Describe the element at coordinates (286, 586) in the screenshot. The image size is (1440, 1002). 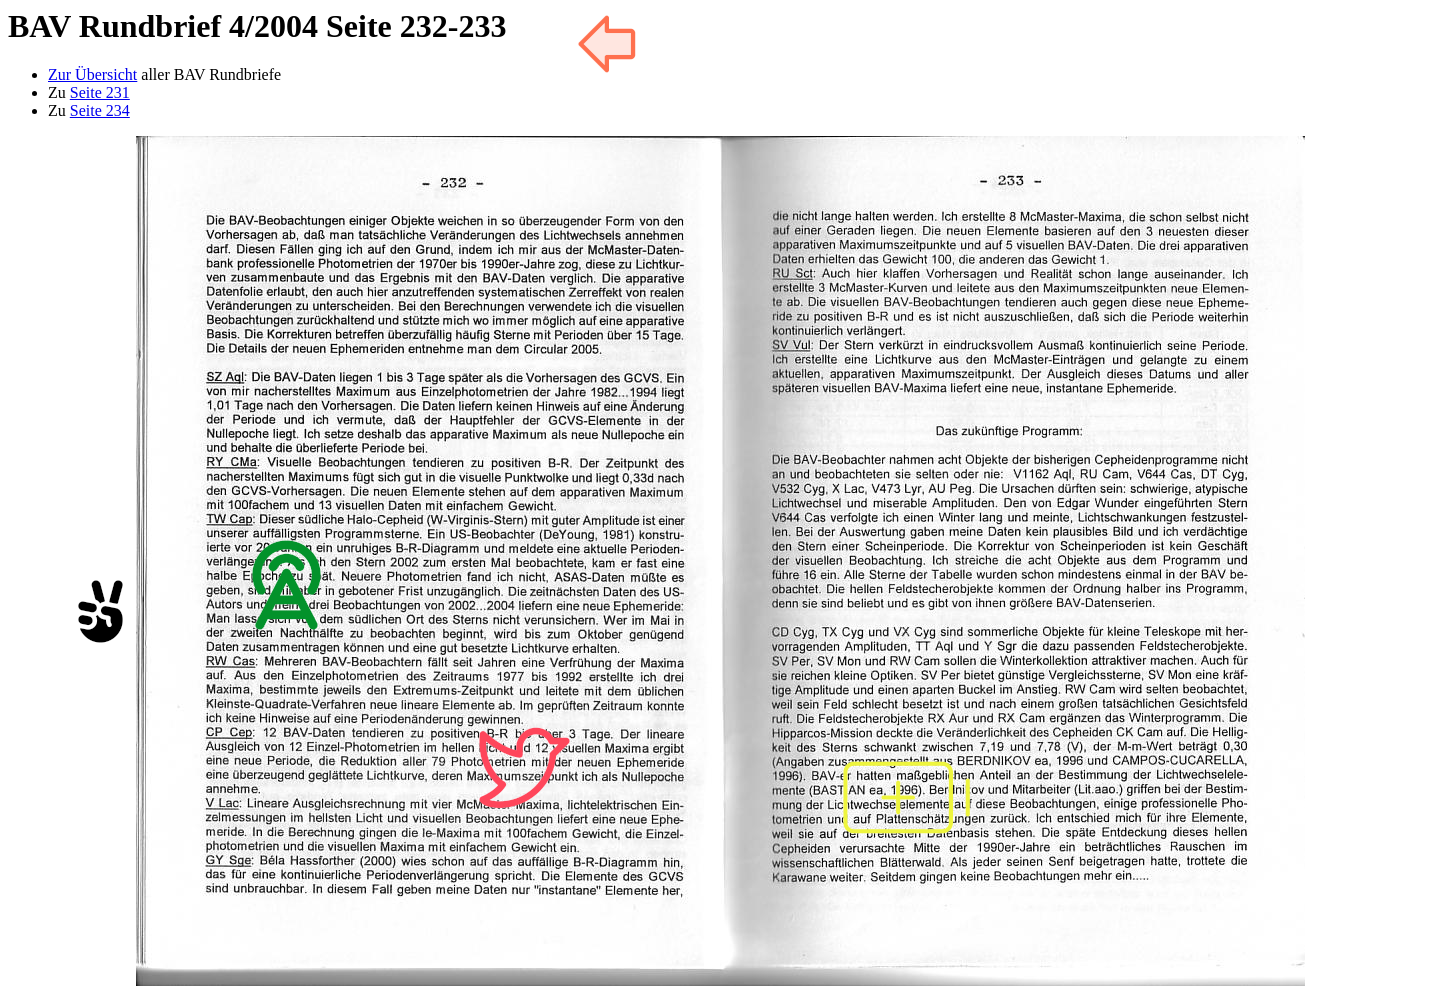
I see `indicates cellular network signal or coverage` at that location.